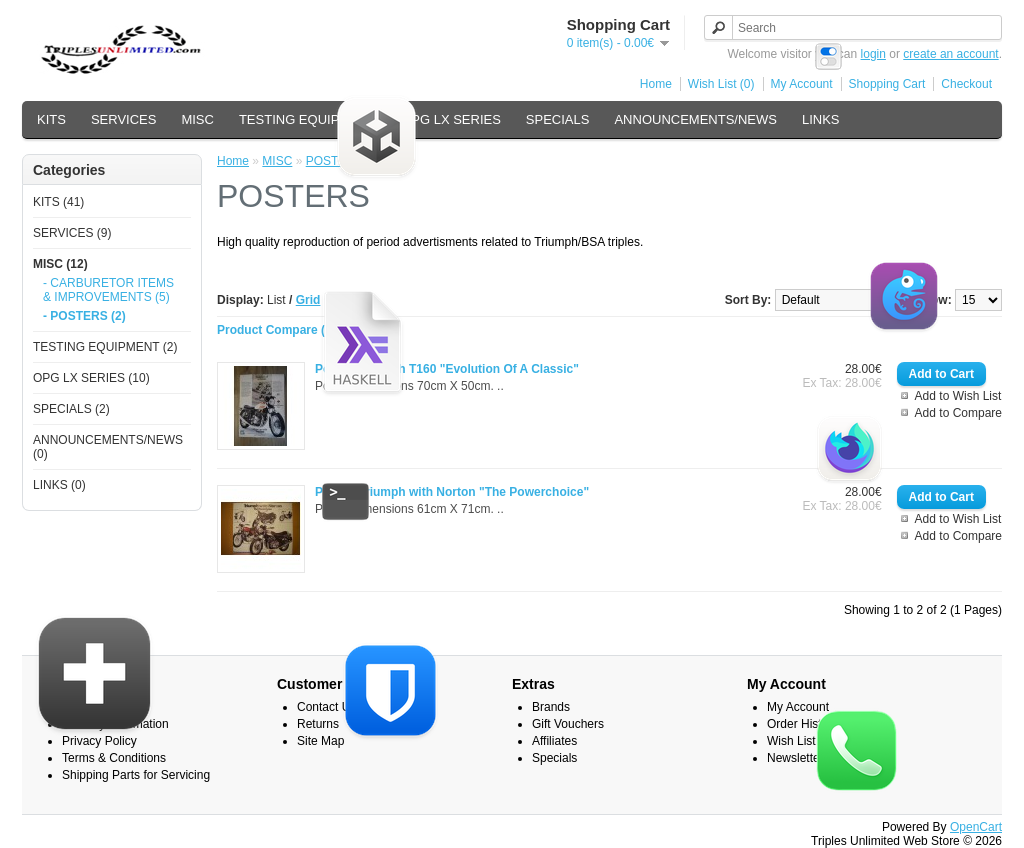 This screenshot has height=848, width=1024. I want to click on open gnome tweaks application, so click(828, 56).